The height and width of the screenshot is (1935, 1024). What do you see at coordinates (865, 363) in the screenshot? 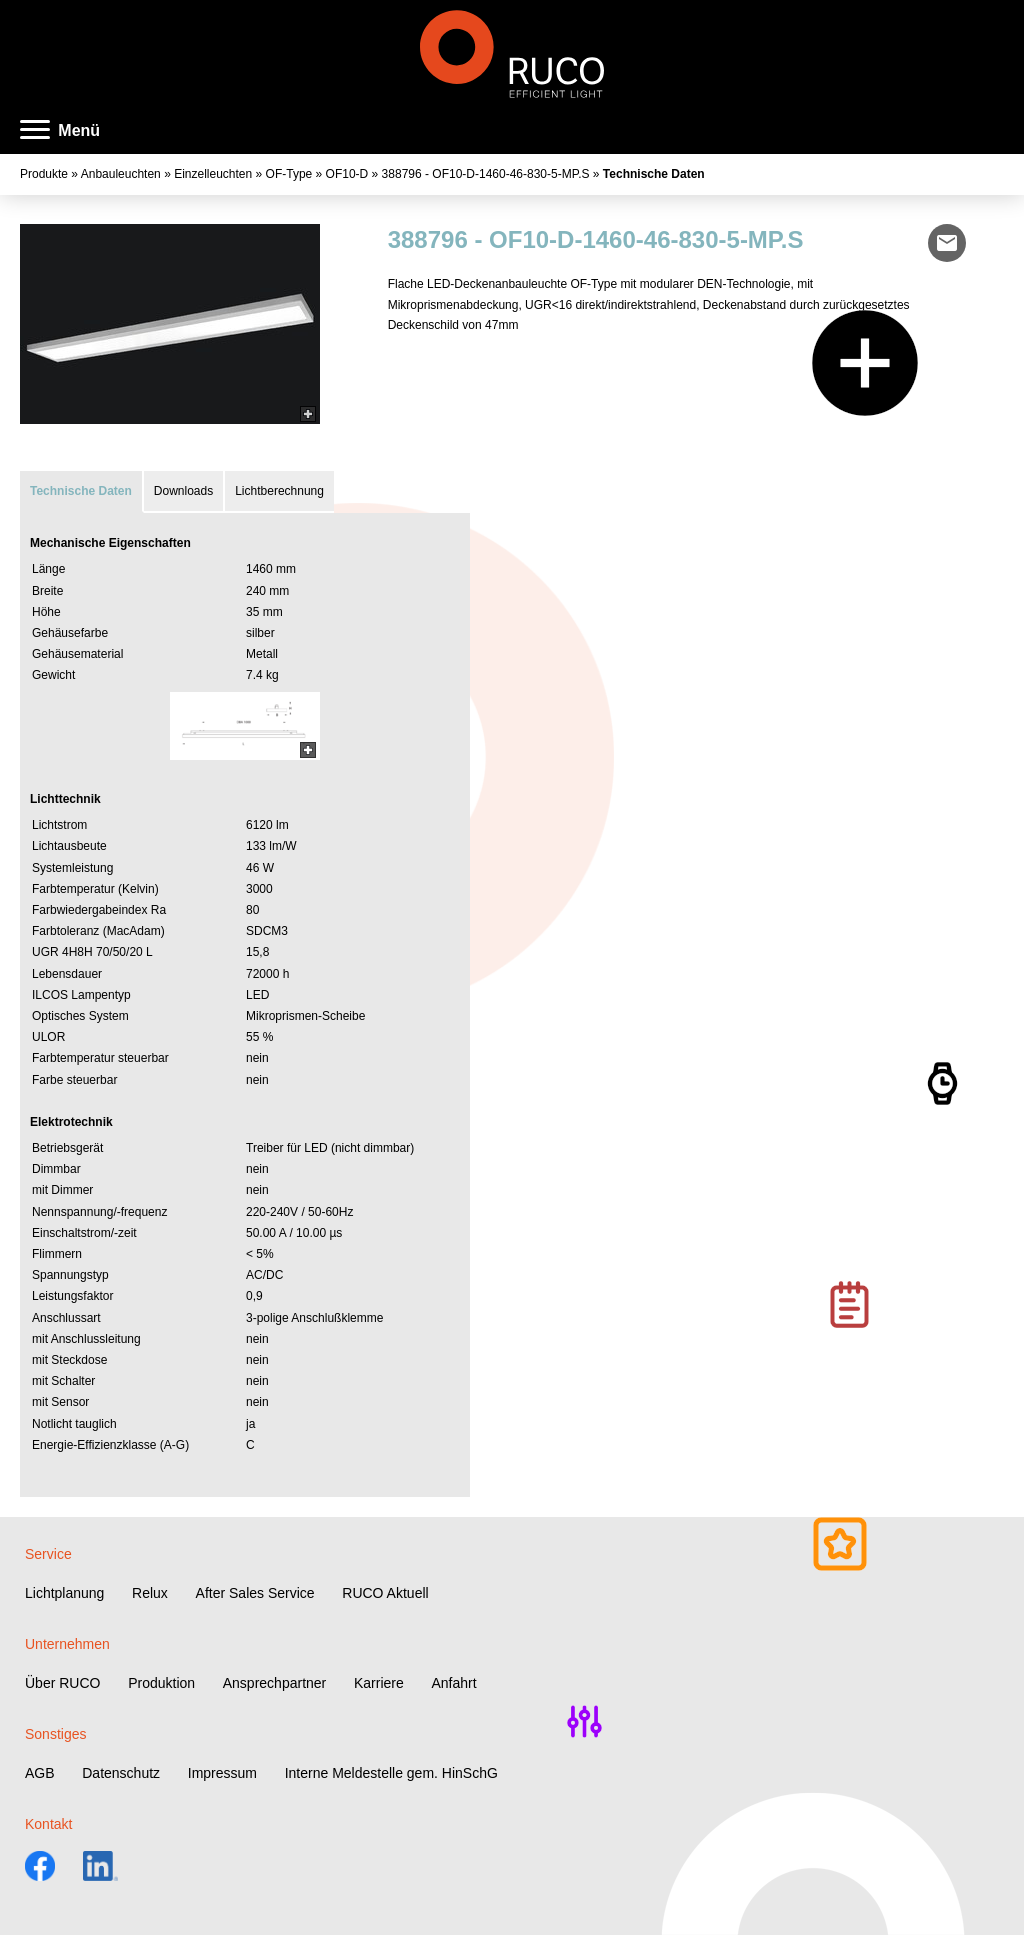
I see `add a new item` at bounding box center [865, 363].